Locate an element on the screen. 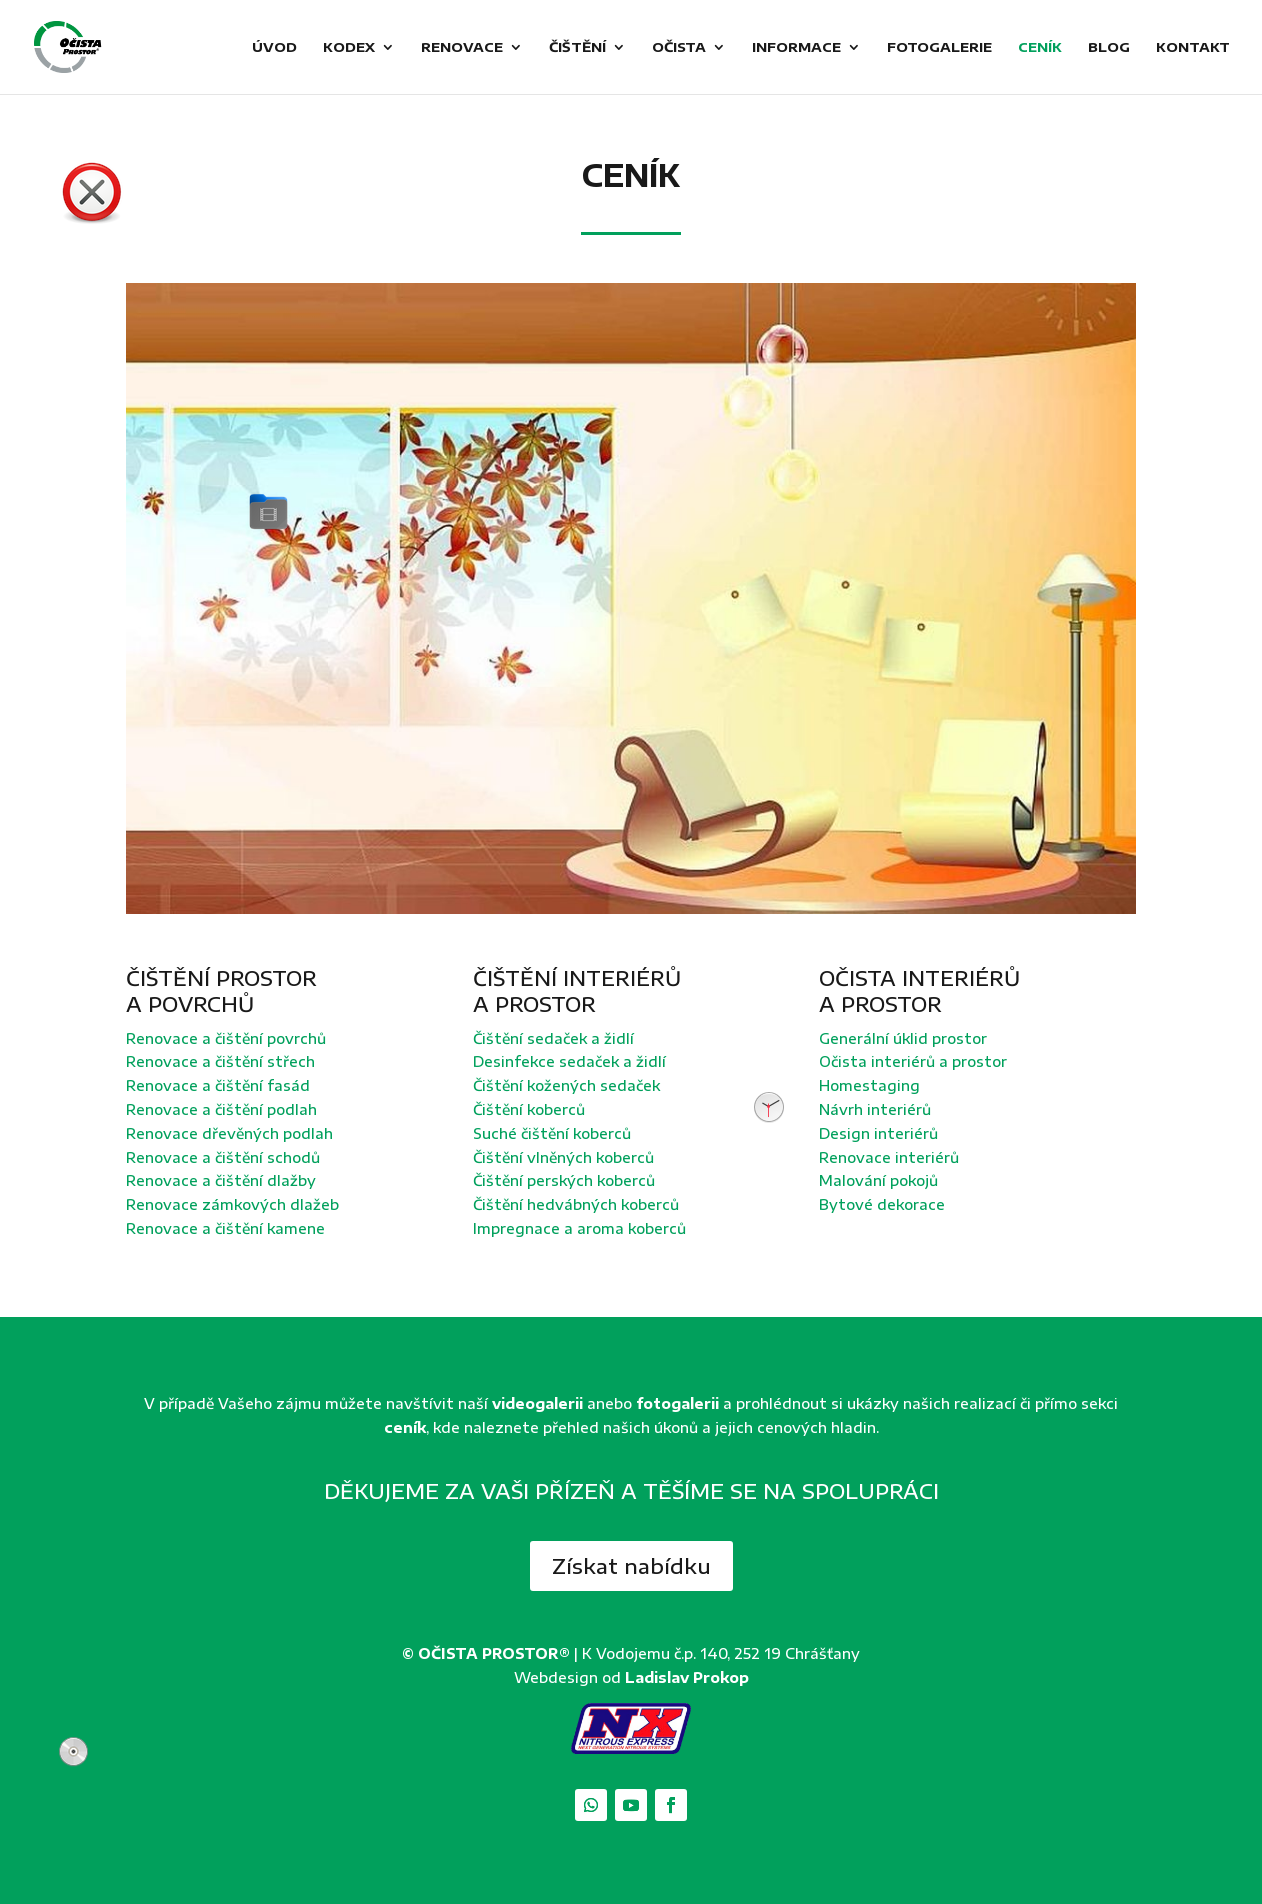 This screenshot has width=1262, height=1904. delete selected item is located at coordinates (93, 192).